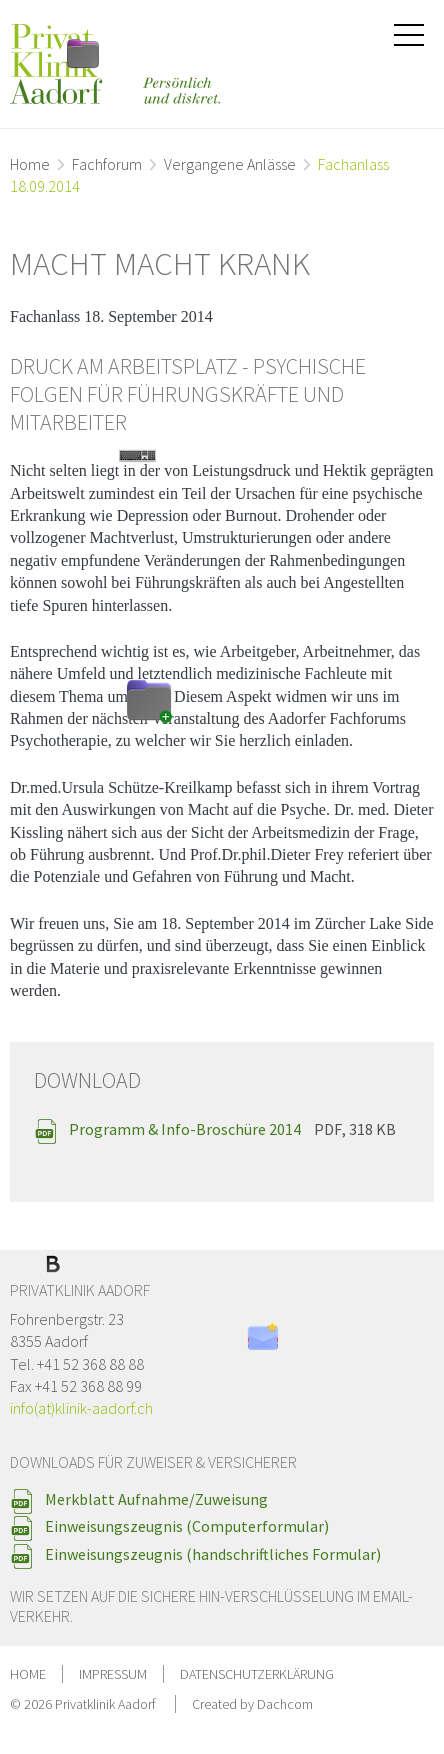 The height and width of the screenshot is (1754, 444). What do you see at coordinates (149, 700) in the screenshot?
I see `create a new folder` at bounding box center [149, 700].